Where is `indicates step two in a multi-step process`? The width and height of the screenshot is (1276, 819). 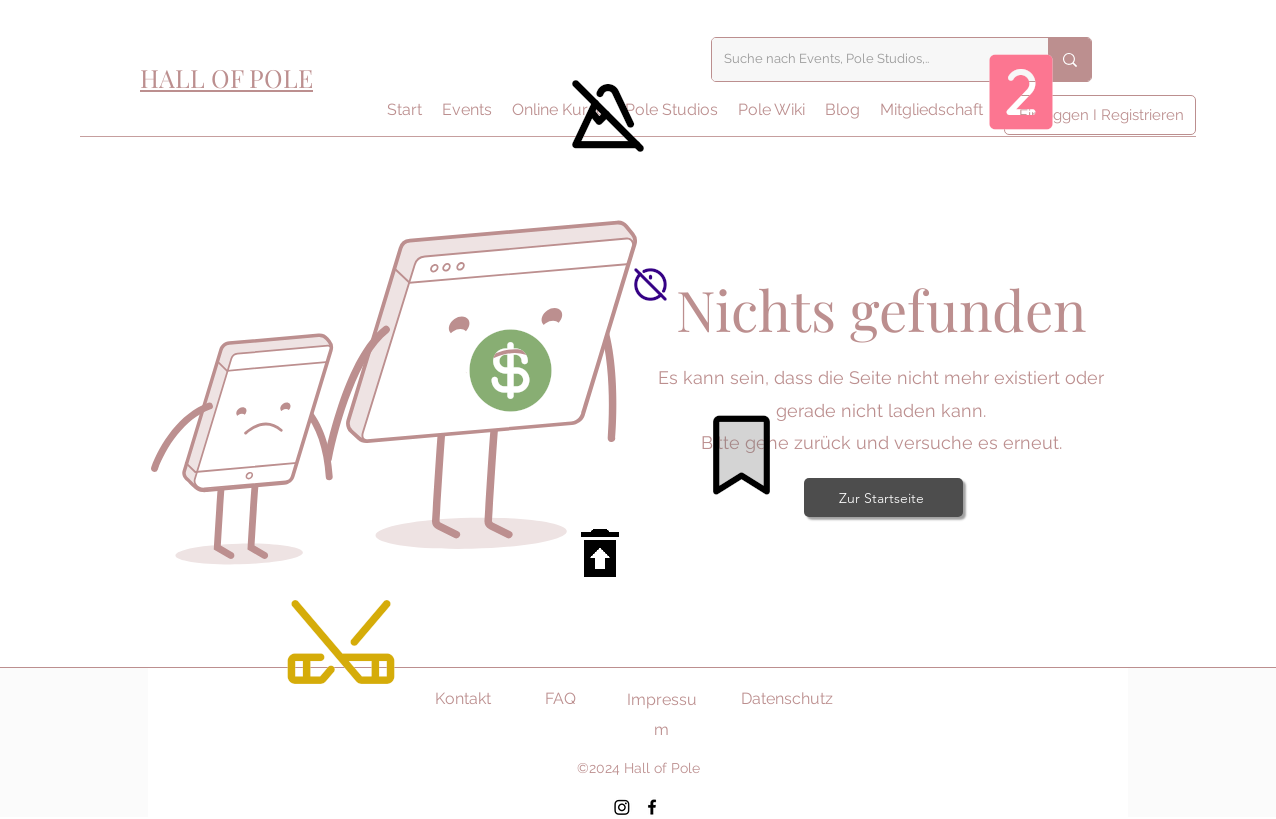
indicates step two in a multi-step process is located at coordinates (1021, 92).